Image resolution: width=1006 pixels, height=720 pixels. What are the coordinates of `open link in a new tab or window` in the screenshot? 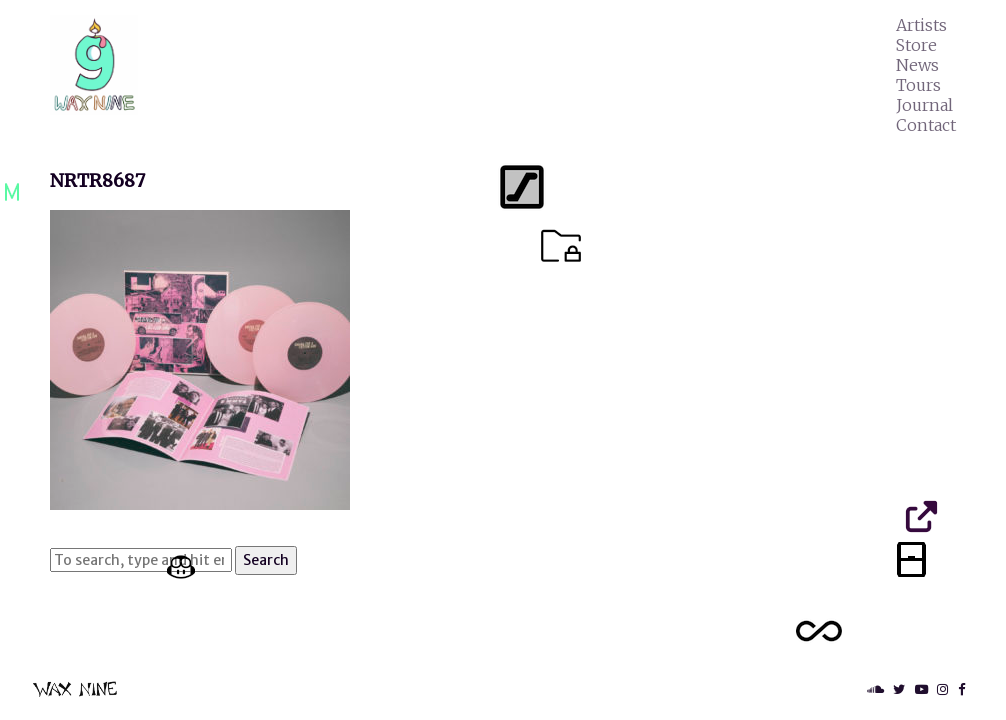 It's located at (921, 516).